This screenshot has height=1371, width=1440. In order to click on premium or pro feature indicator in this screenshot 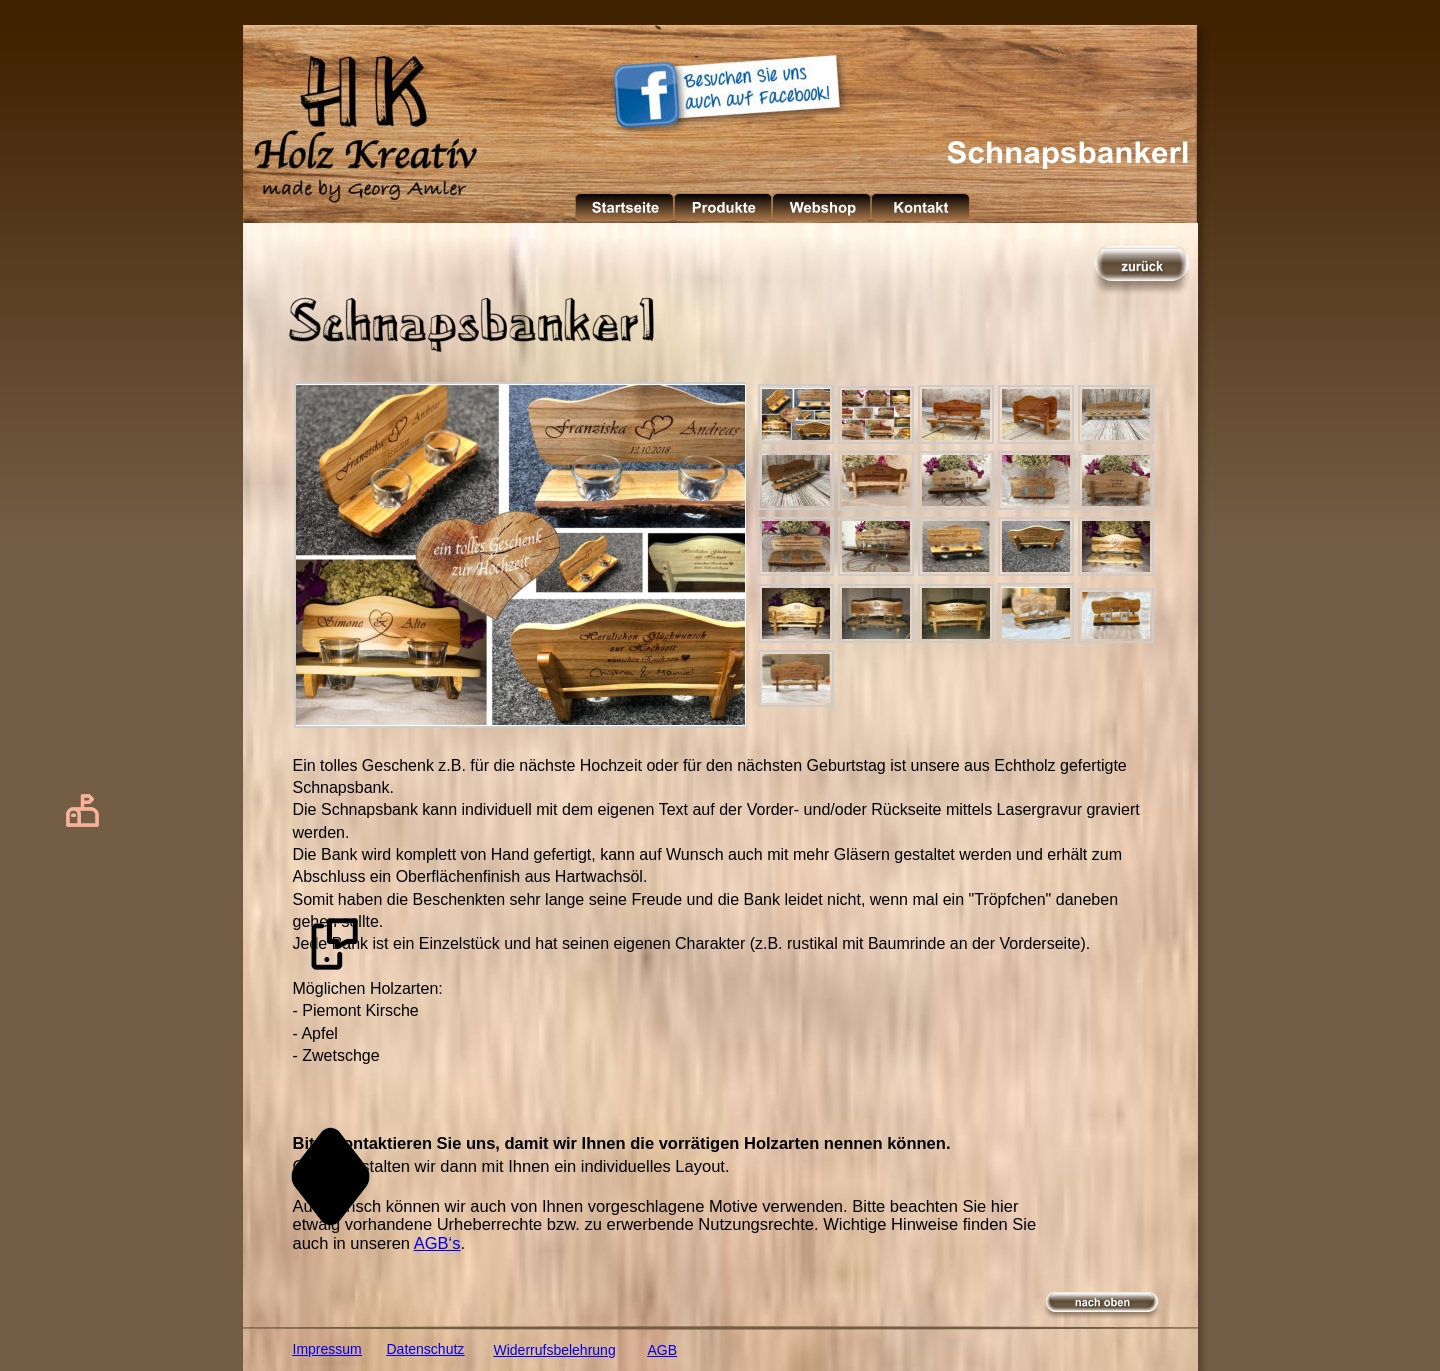, I will do `click(330, 1176)`.